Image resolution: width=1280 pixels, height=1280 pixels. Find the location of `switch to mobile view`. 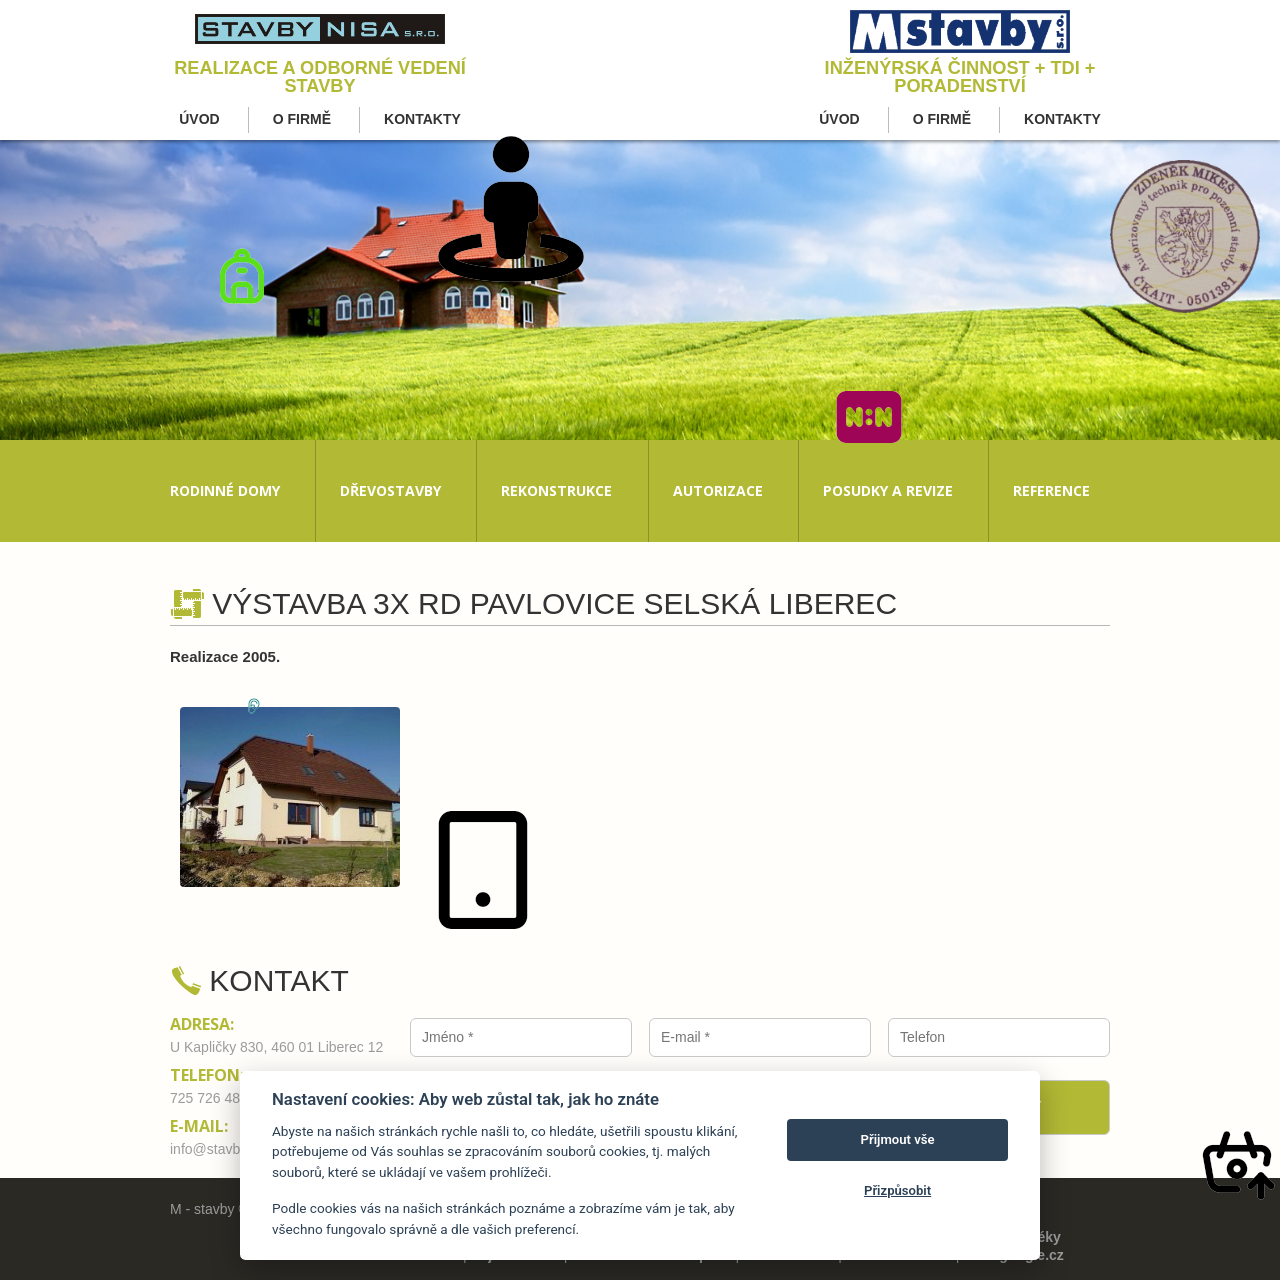

switch to mobile view is located at coordinates (483, 870).